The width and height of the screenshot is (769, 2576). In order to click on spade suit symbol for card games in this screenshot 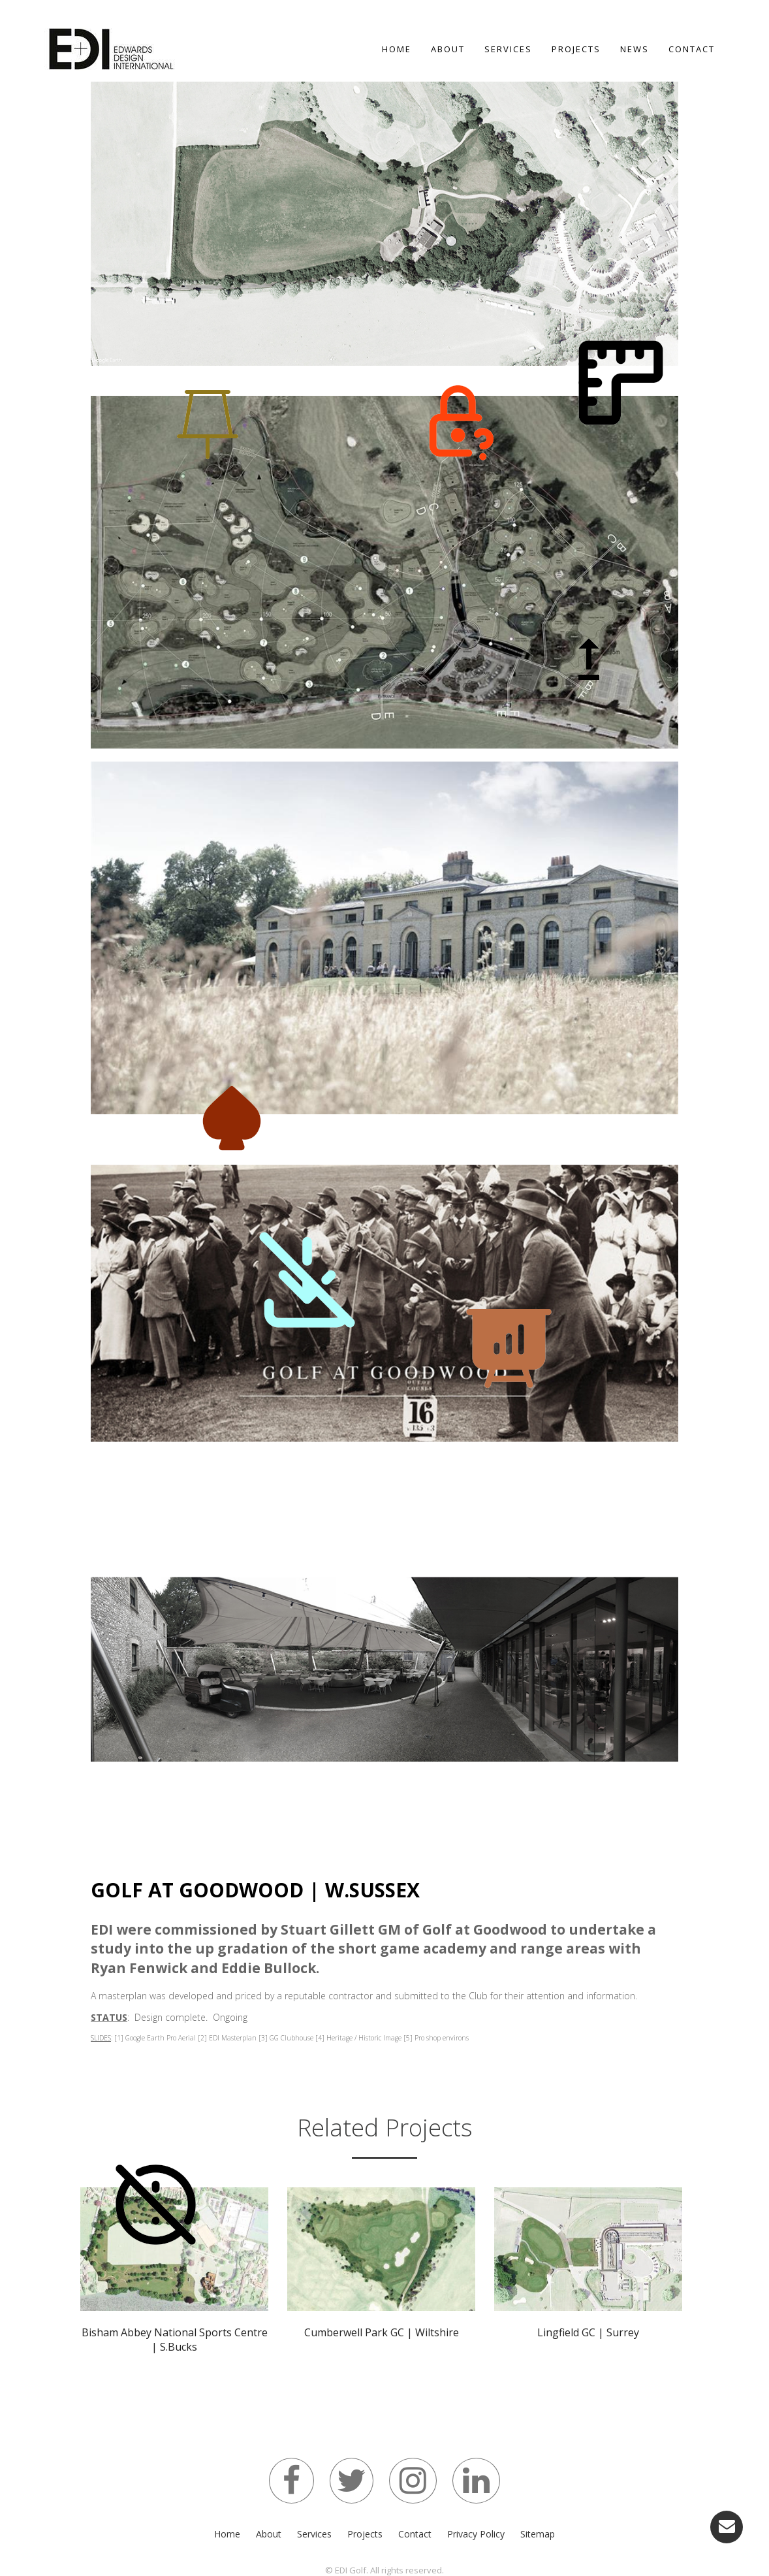, I will do `click(232, 1118)`.